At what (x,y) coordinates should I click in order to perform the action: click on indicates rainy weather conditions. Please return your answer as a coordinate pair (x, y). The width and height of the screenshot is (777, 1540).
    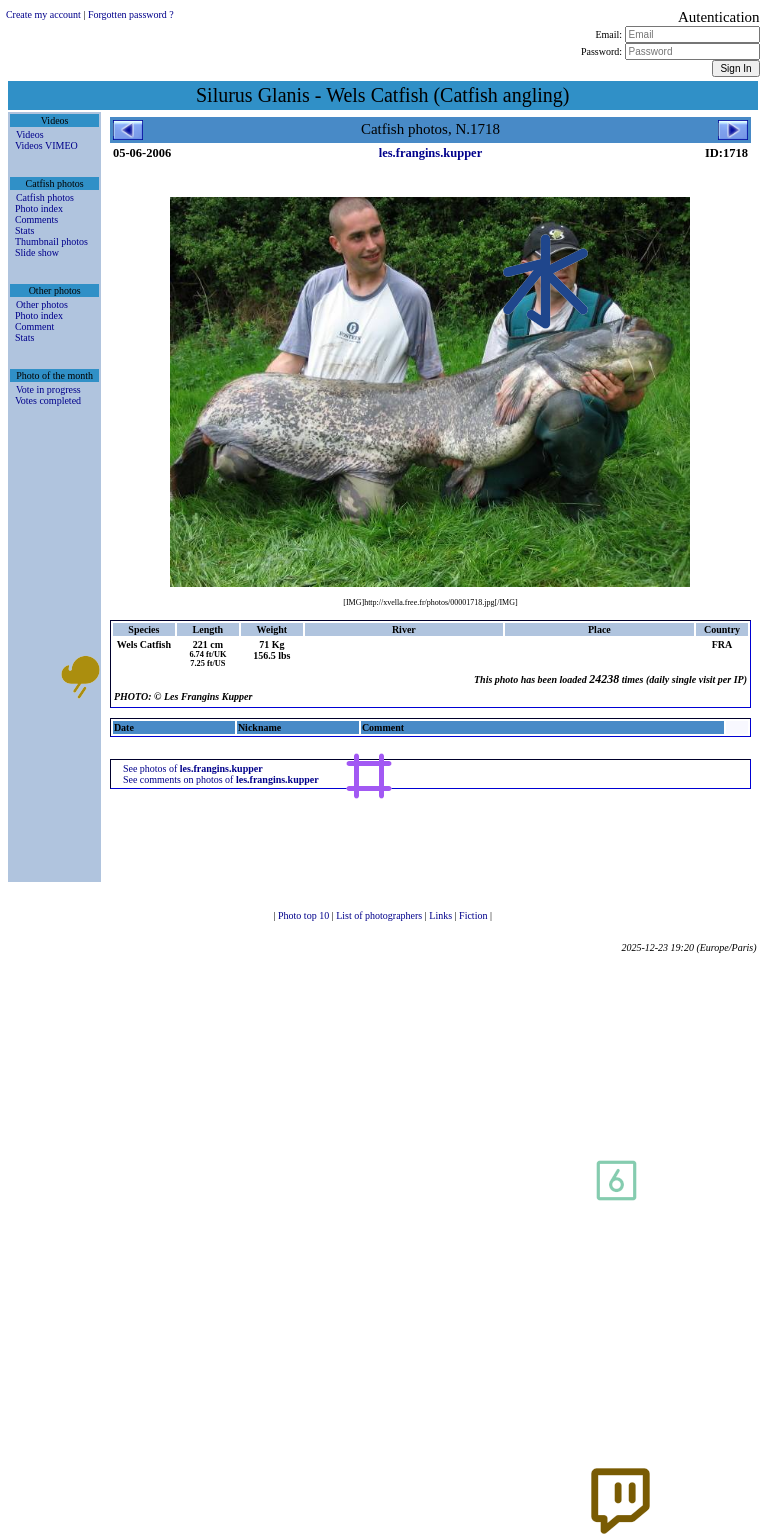
    Looking at the image, I should click on (80, 676).